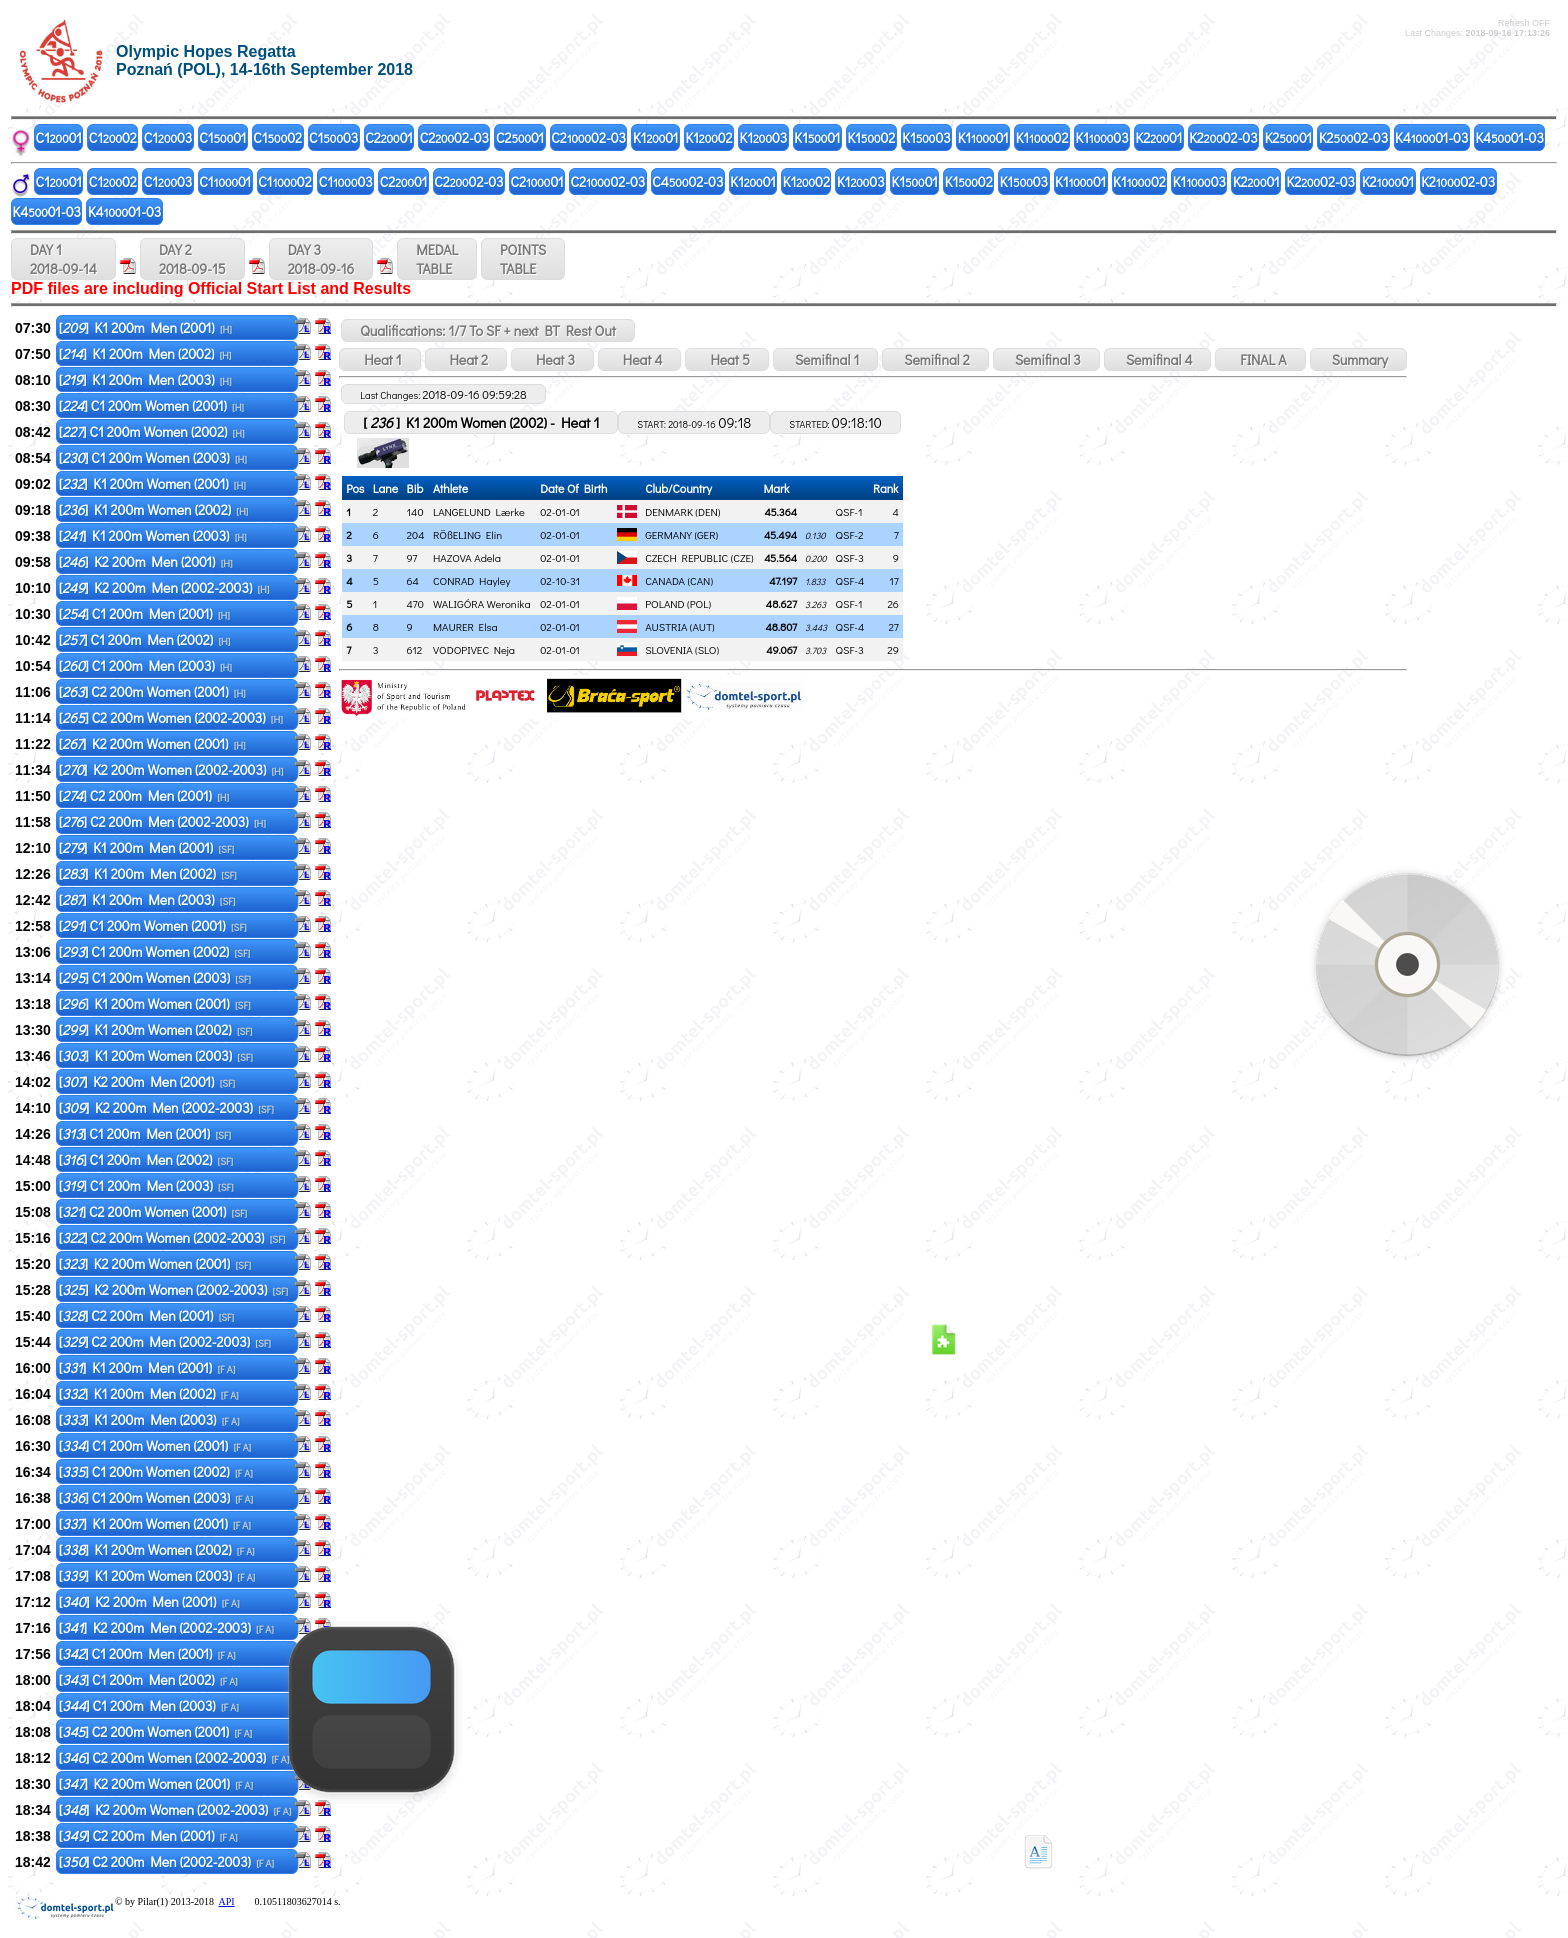 This screenshot has height=1938, width=1568. I want to click on unmount or eject a CD/DVD writer drive, so click(1407, 964).